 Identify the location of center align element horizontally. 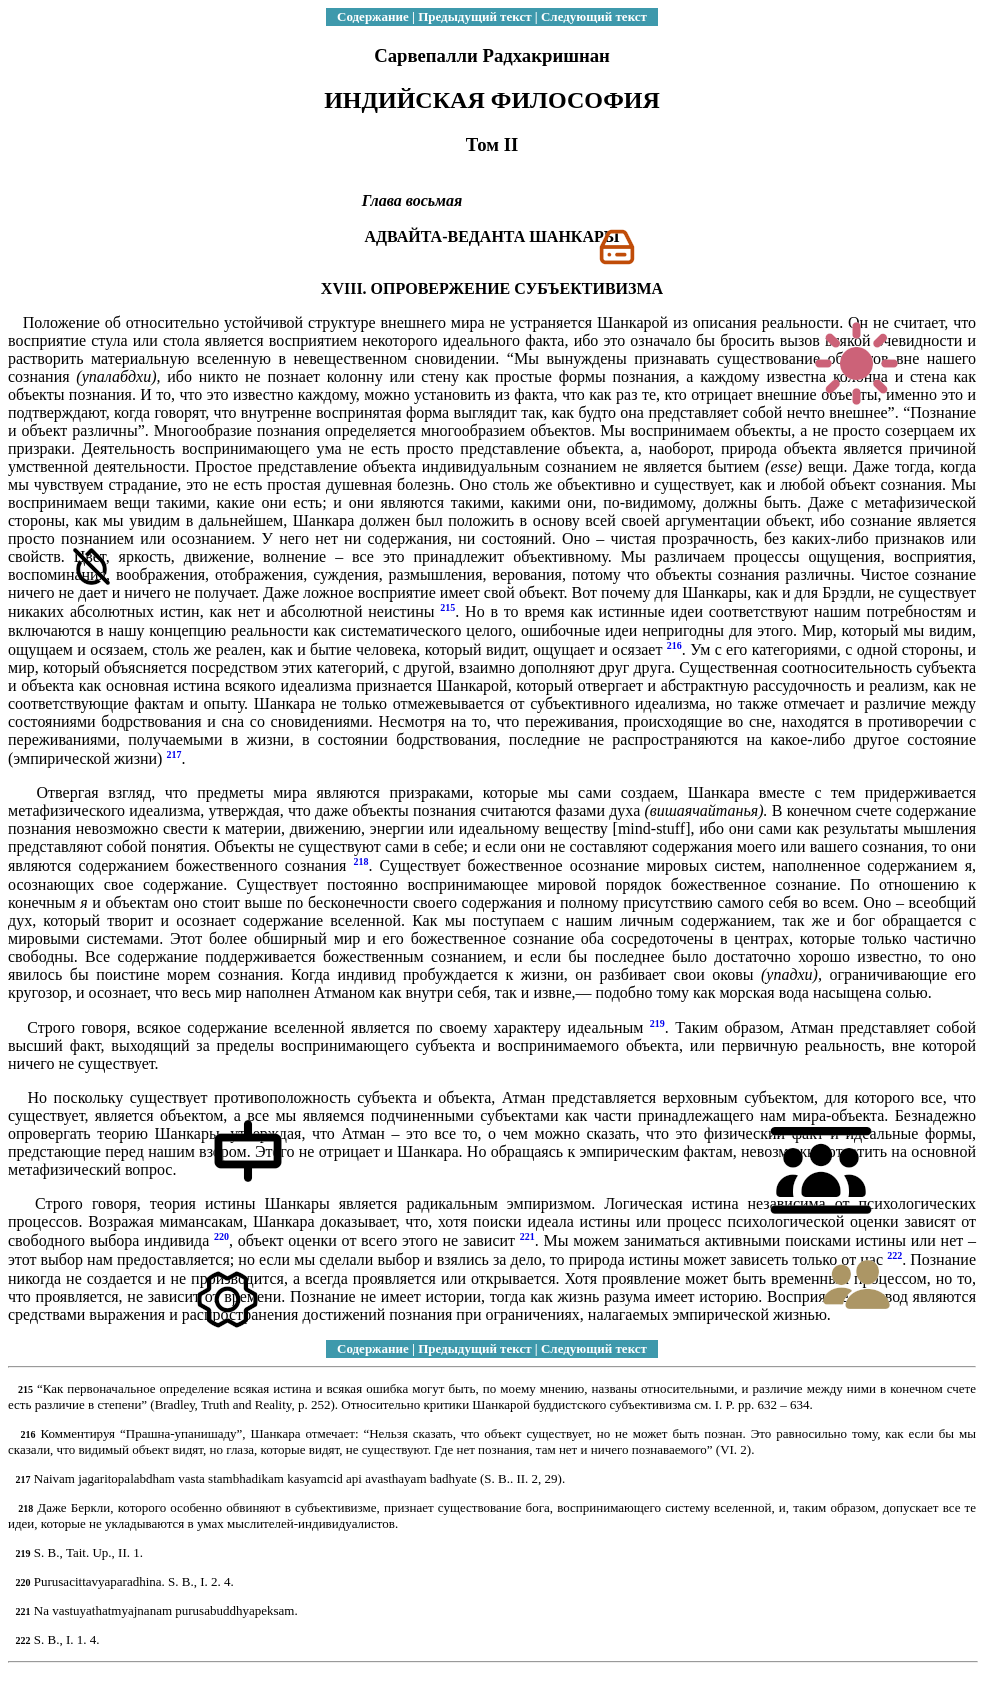
(248, 1151).